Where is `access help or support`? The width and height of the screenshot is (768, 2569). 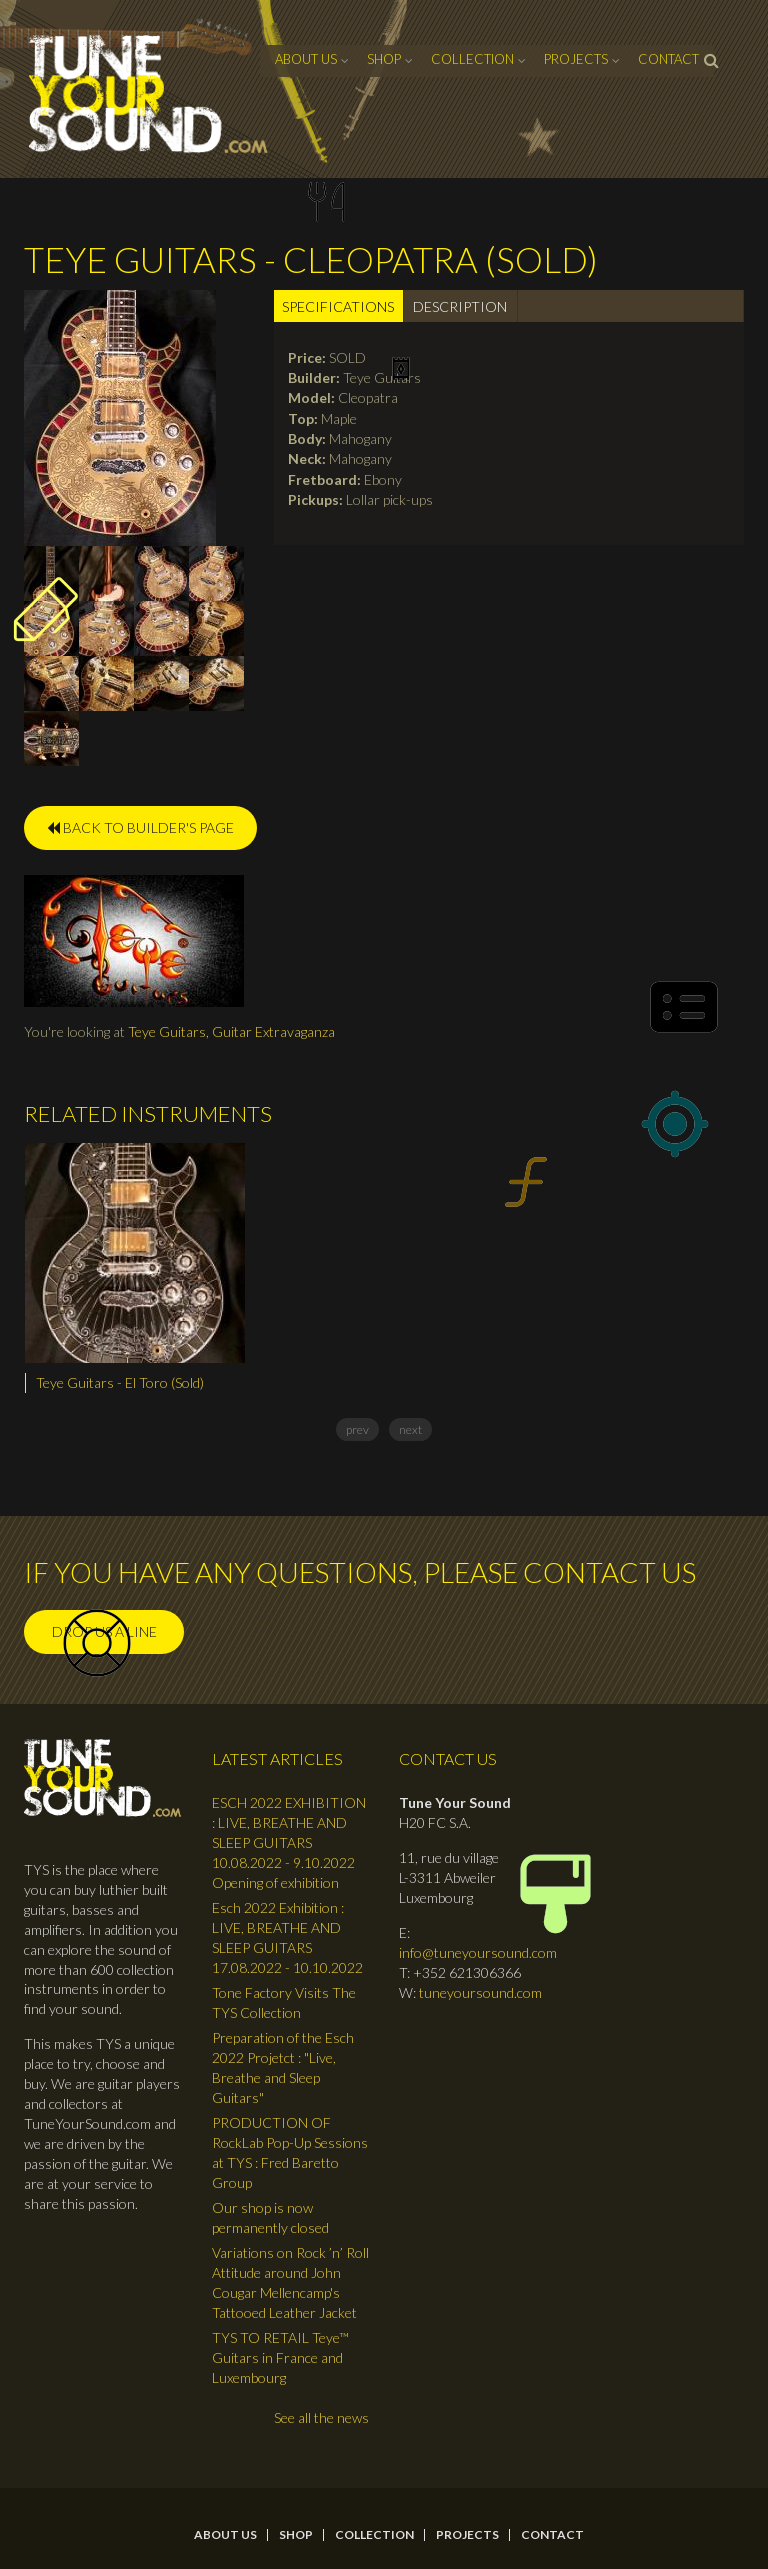
access help or support is located at coordinates (97, 1643).